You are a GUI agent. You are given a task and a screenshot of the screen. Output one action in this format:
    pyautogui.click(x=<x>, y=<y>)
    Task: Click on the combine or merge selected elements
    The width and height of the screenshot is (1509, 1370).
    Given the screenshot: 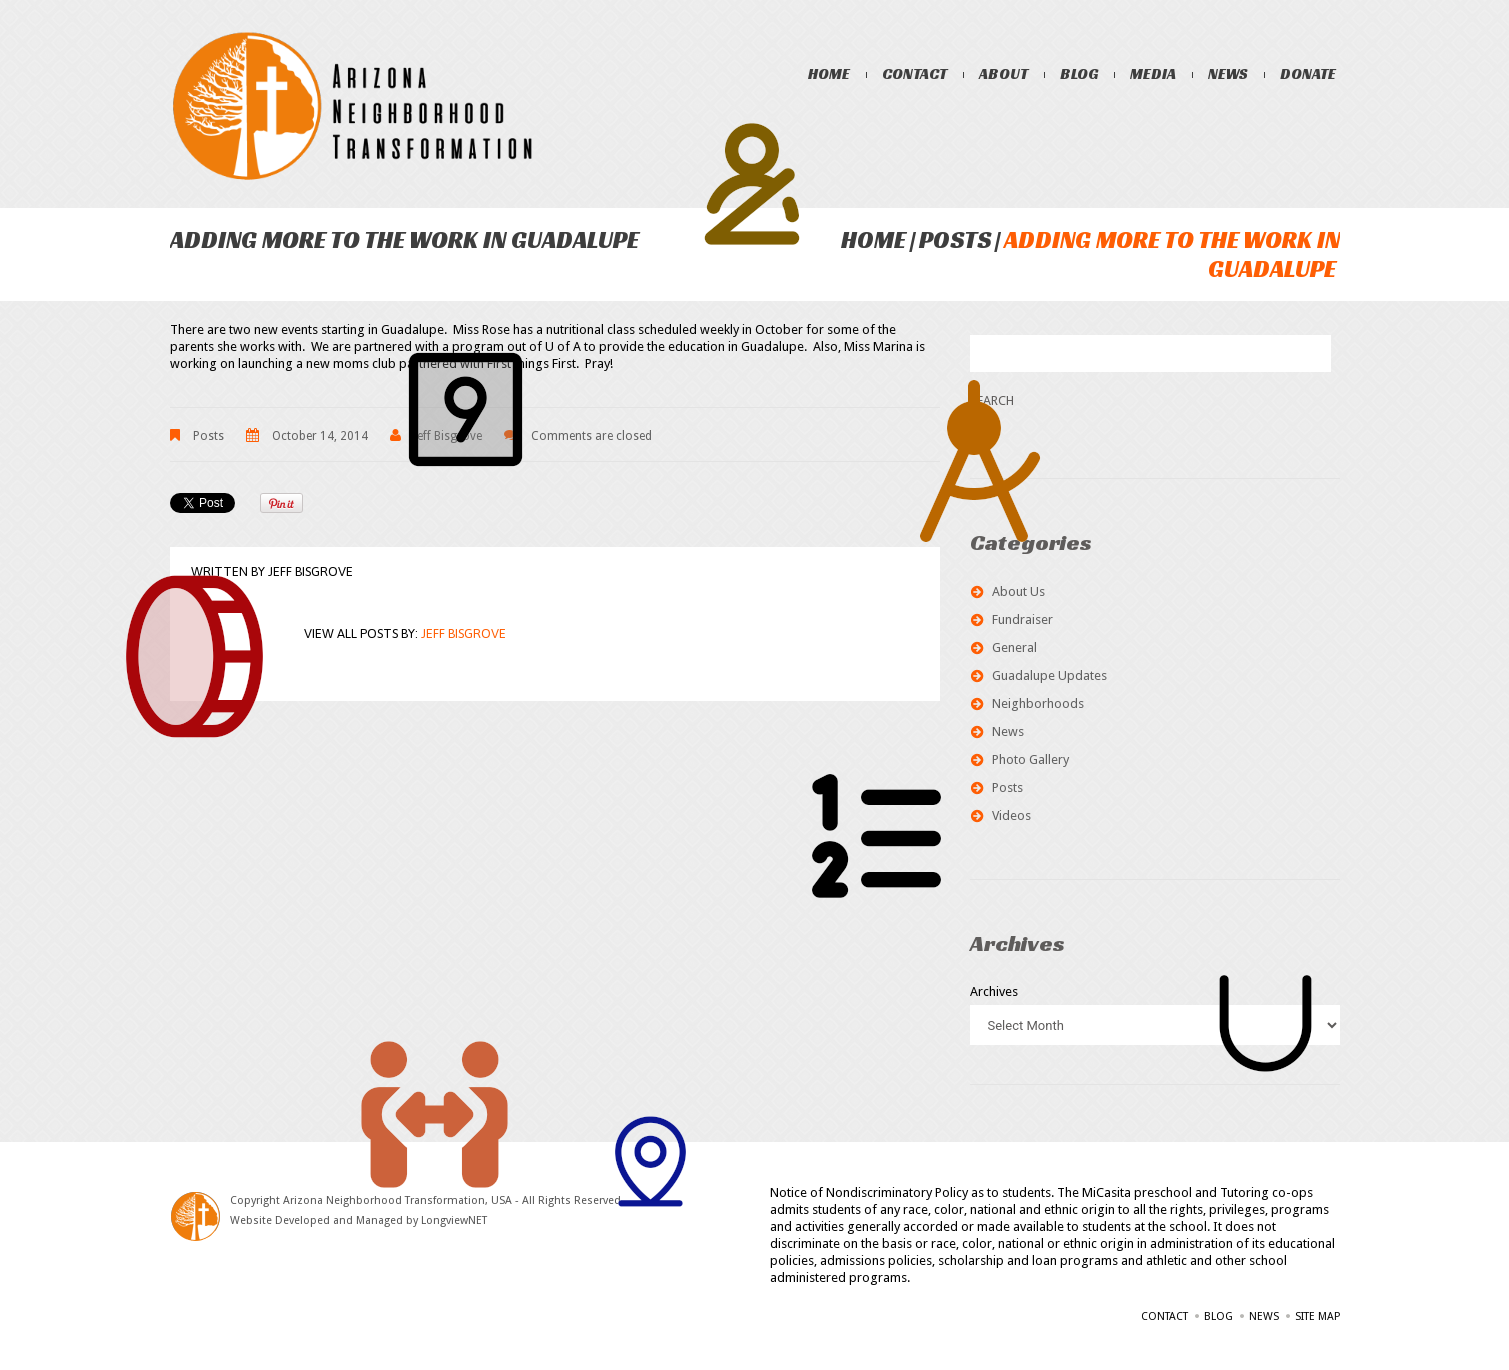 What is the action you would take?
    pyautogui.click(x=1265, y=1016)
    